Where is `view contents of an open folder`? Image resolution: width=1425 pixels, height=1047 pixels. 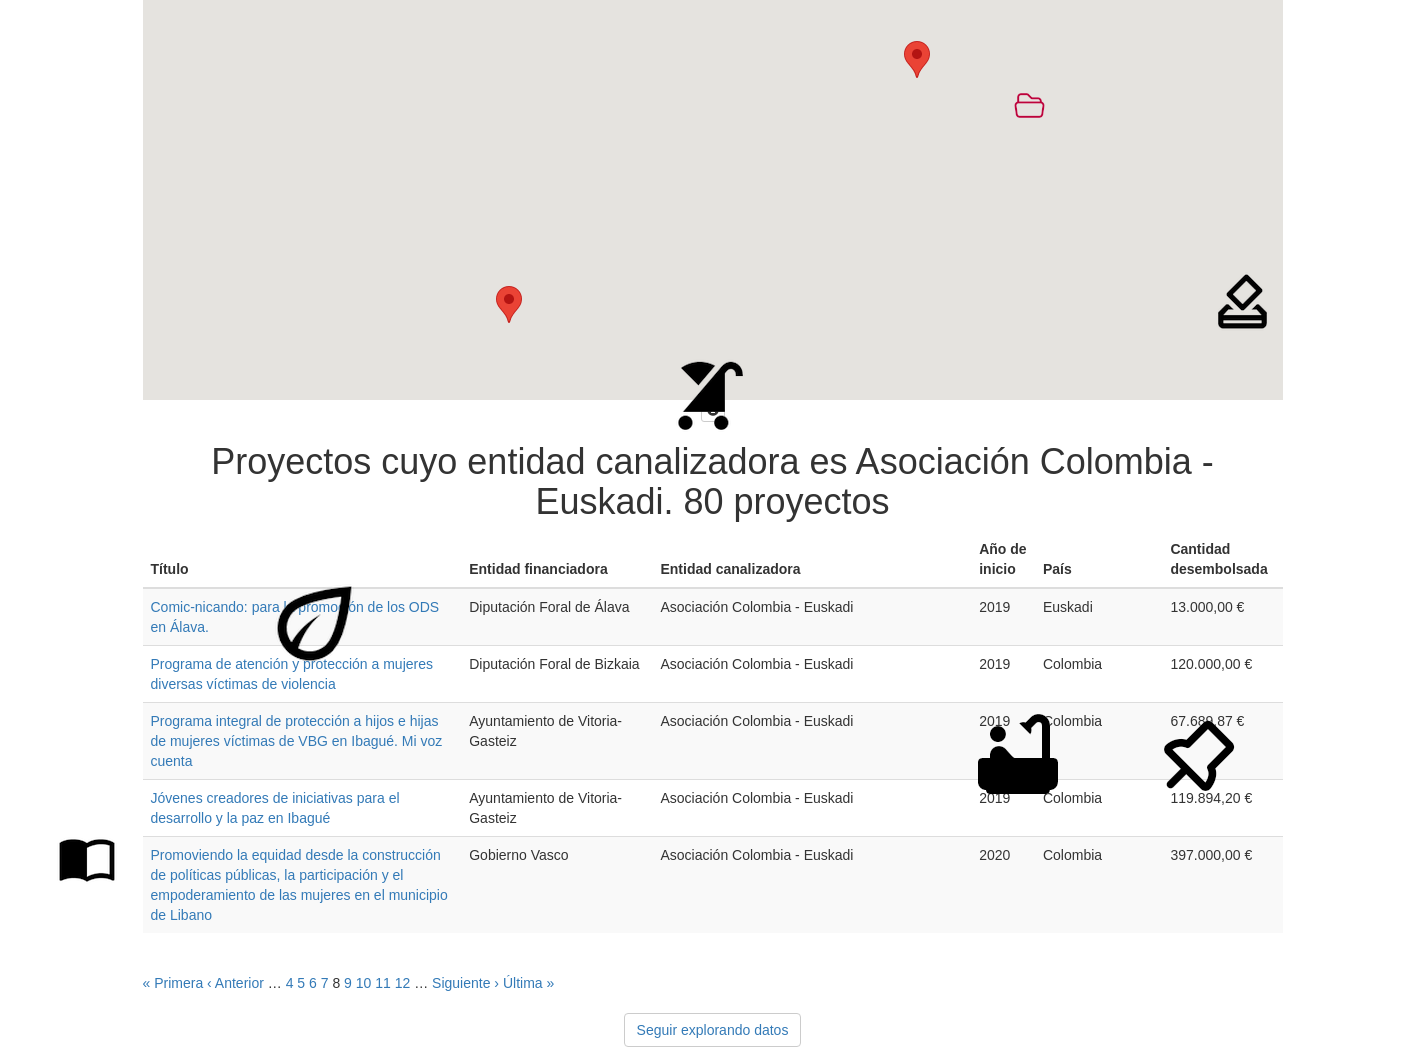 view contents of an open folder is located at coordinates (1029, 105).